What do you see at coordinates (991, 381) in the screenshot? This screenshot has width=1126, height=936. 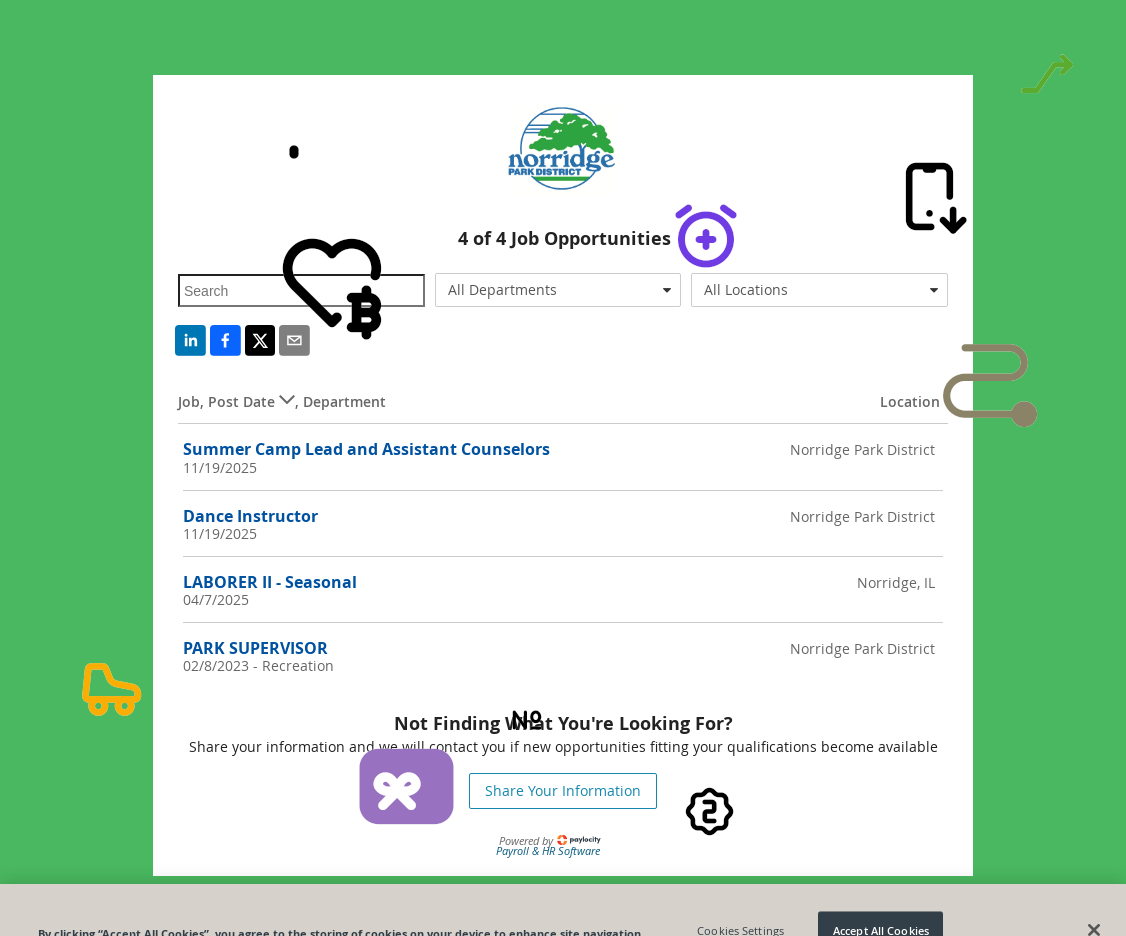 I see `view or edit a route path` at bounding box center [991, 381].